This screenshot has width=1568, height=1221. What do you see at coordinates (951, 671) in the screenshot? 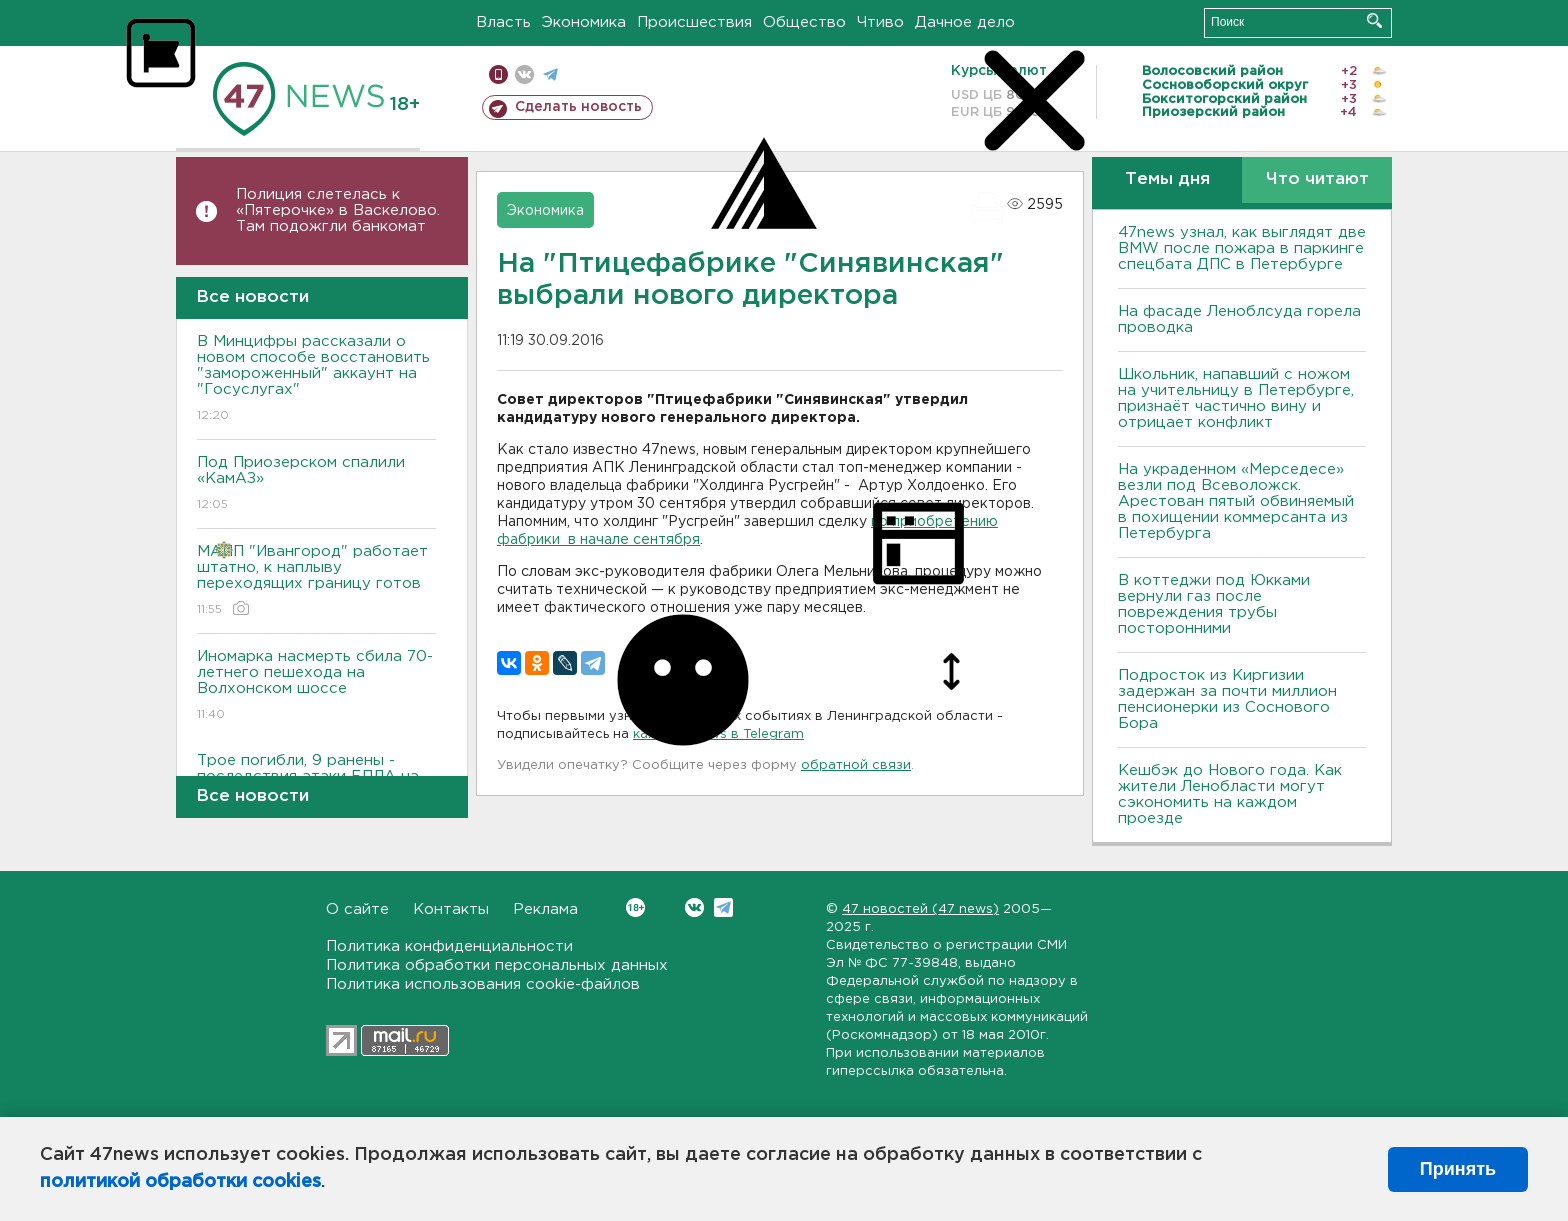
I see `resize element vertically` at bounding box center [951, 671].